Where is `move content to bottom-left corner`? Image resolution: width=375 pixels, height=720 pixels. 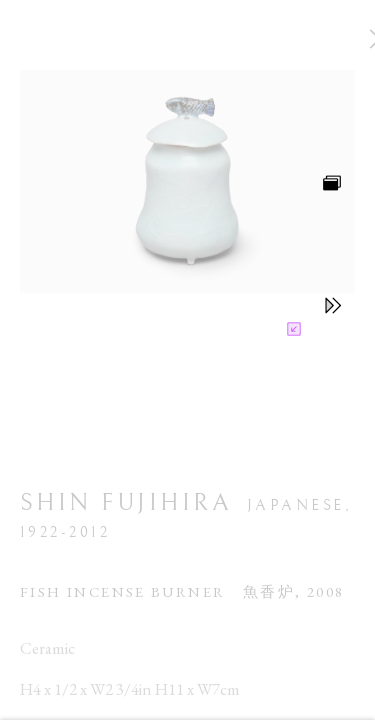
move content to bottom-left corner is located at coordinates (294, 329).